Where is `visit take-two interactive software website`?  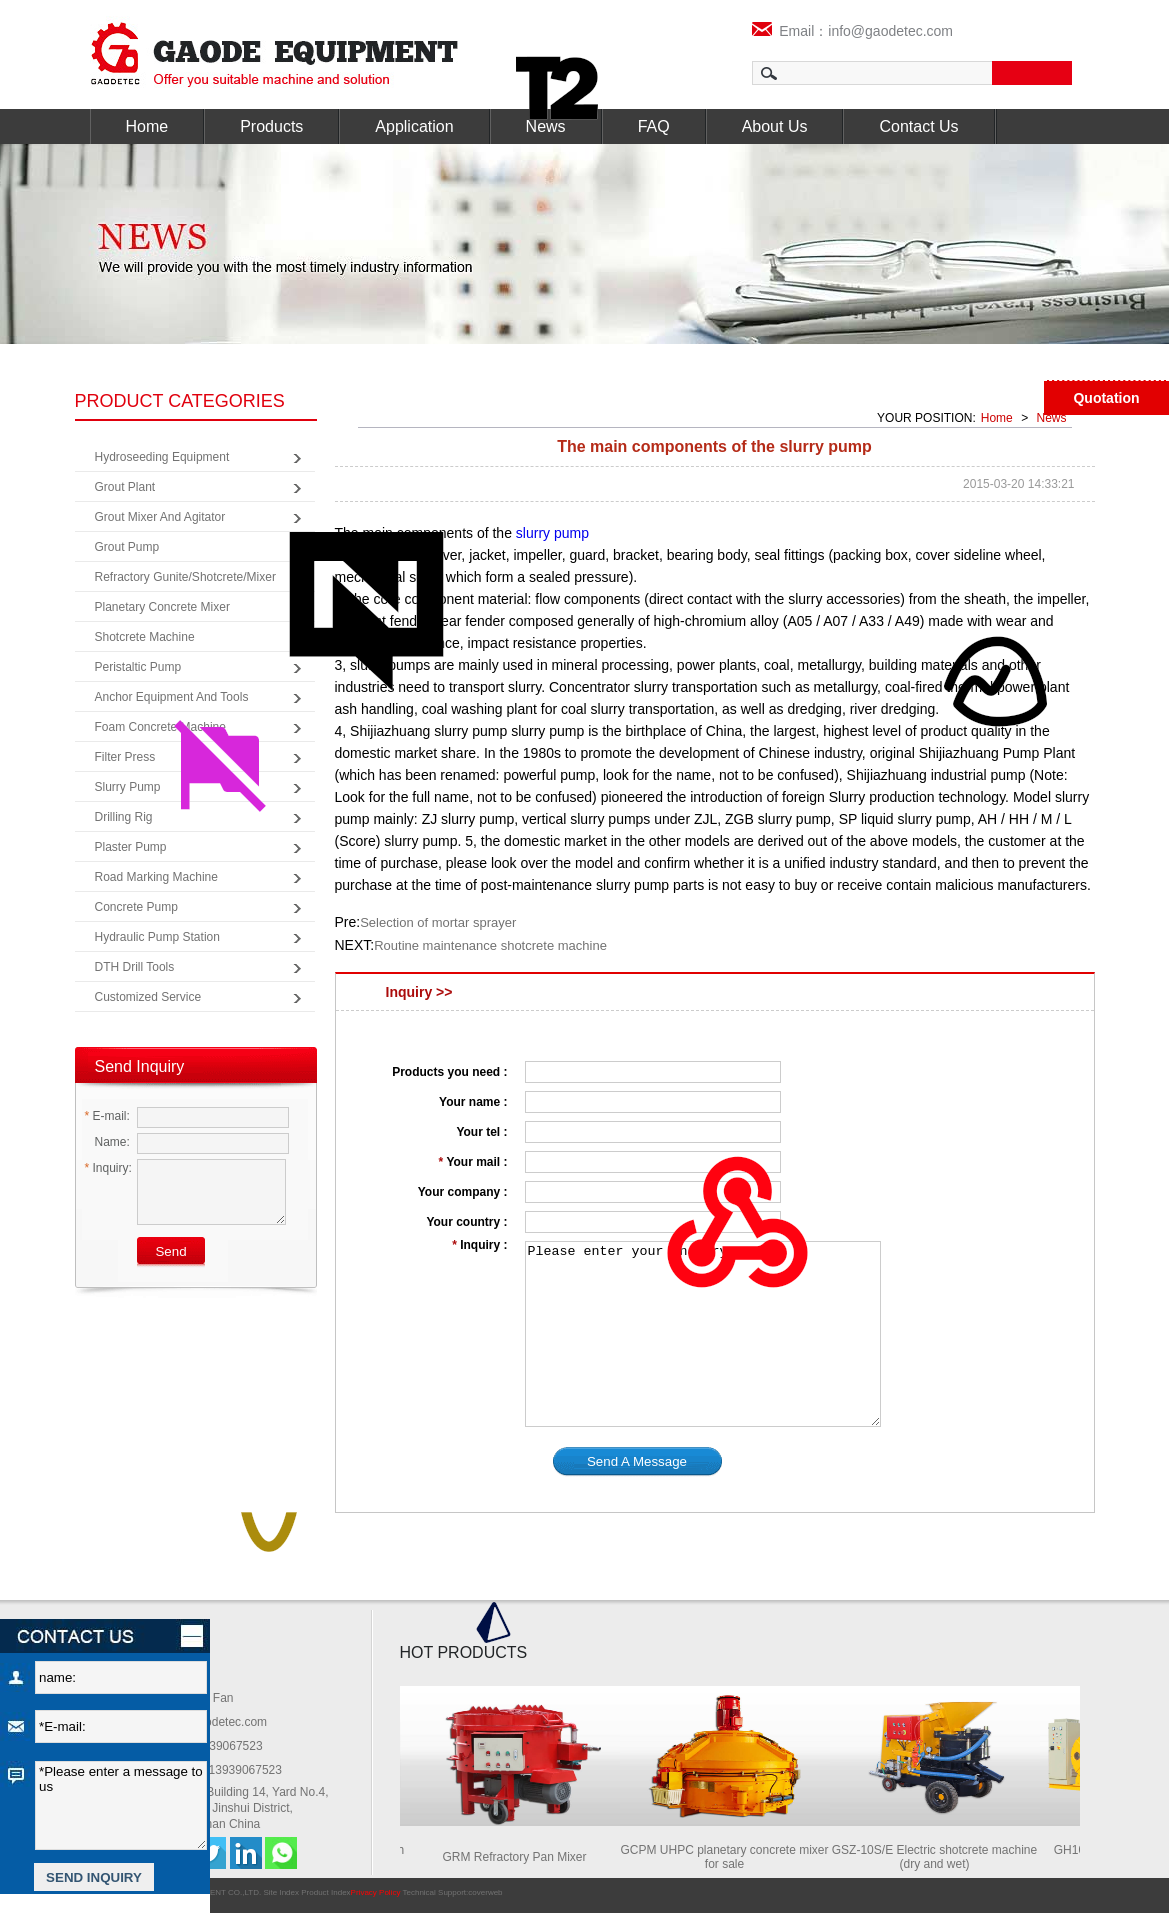 visit take-two interactive software website is located at coordinates (557, 88).